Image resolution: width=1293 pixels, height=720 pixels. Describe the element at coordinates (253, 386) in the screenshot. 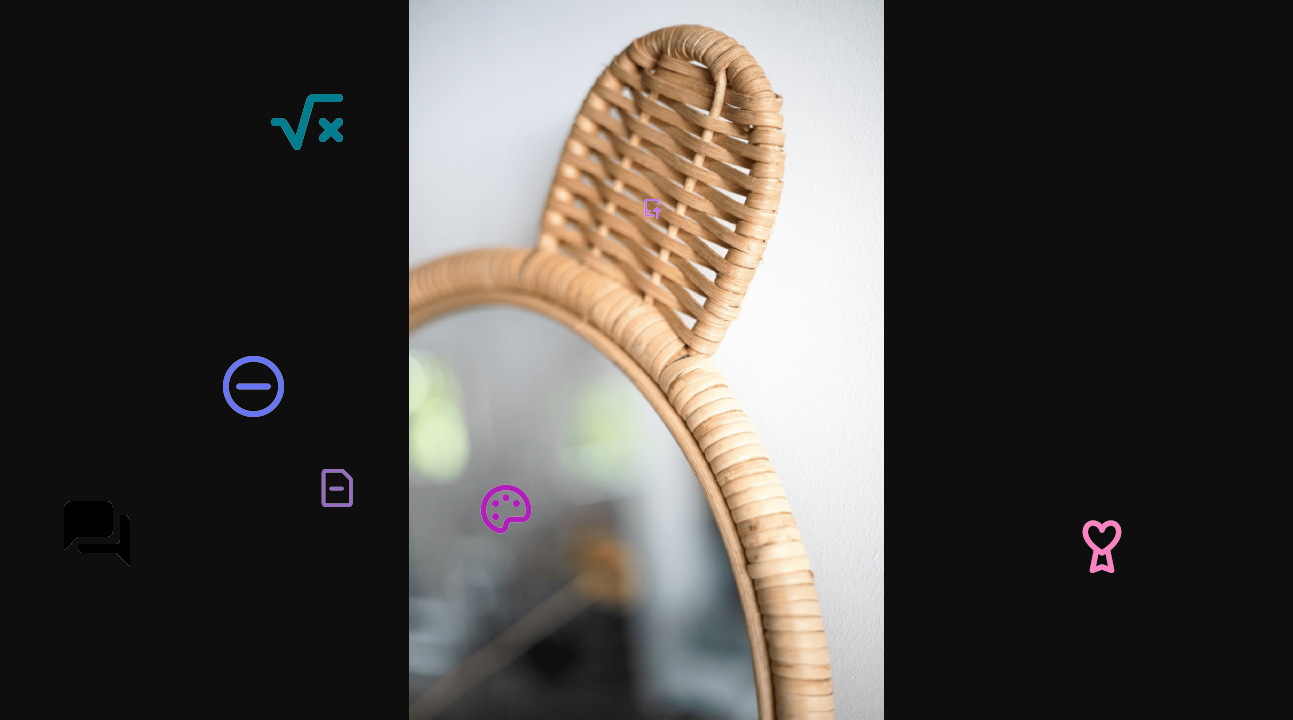

I see `access denied or restricted area` at that location.